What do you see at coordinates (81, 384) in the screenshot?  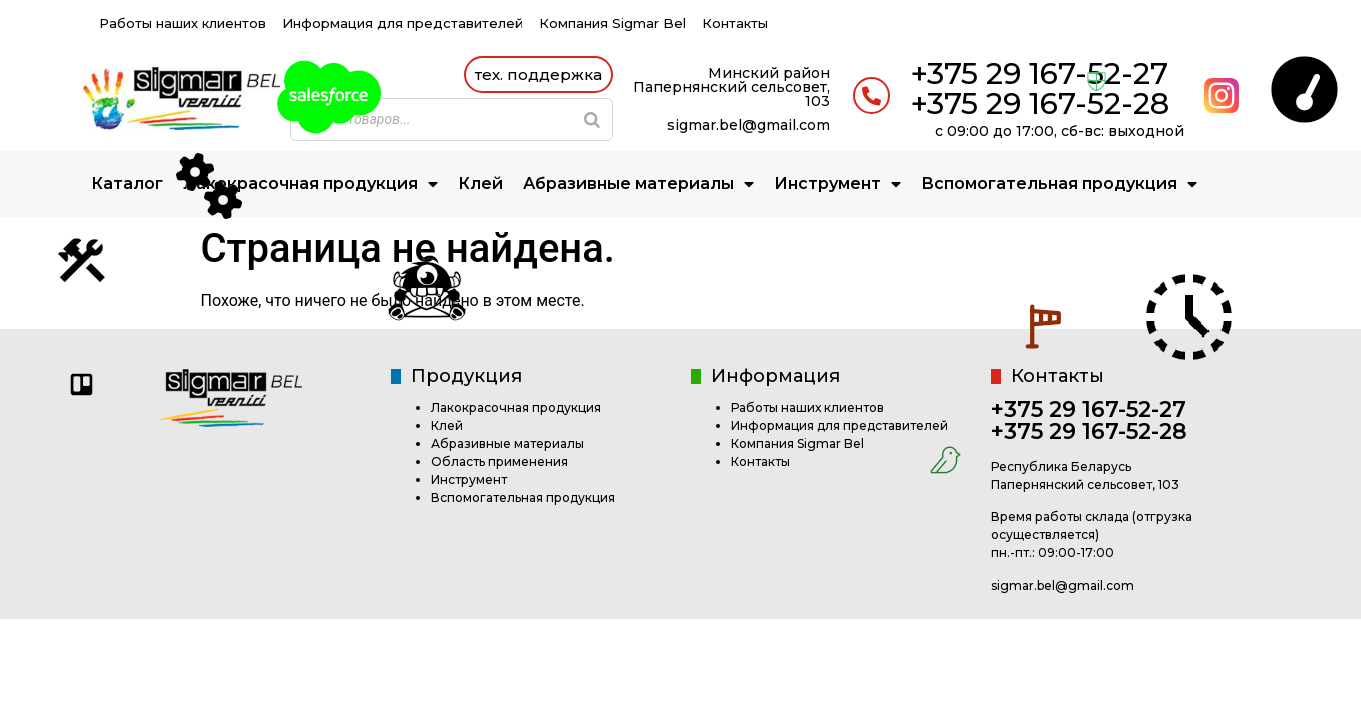 I see `open trello app` at bounding box center [81, 384].